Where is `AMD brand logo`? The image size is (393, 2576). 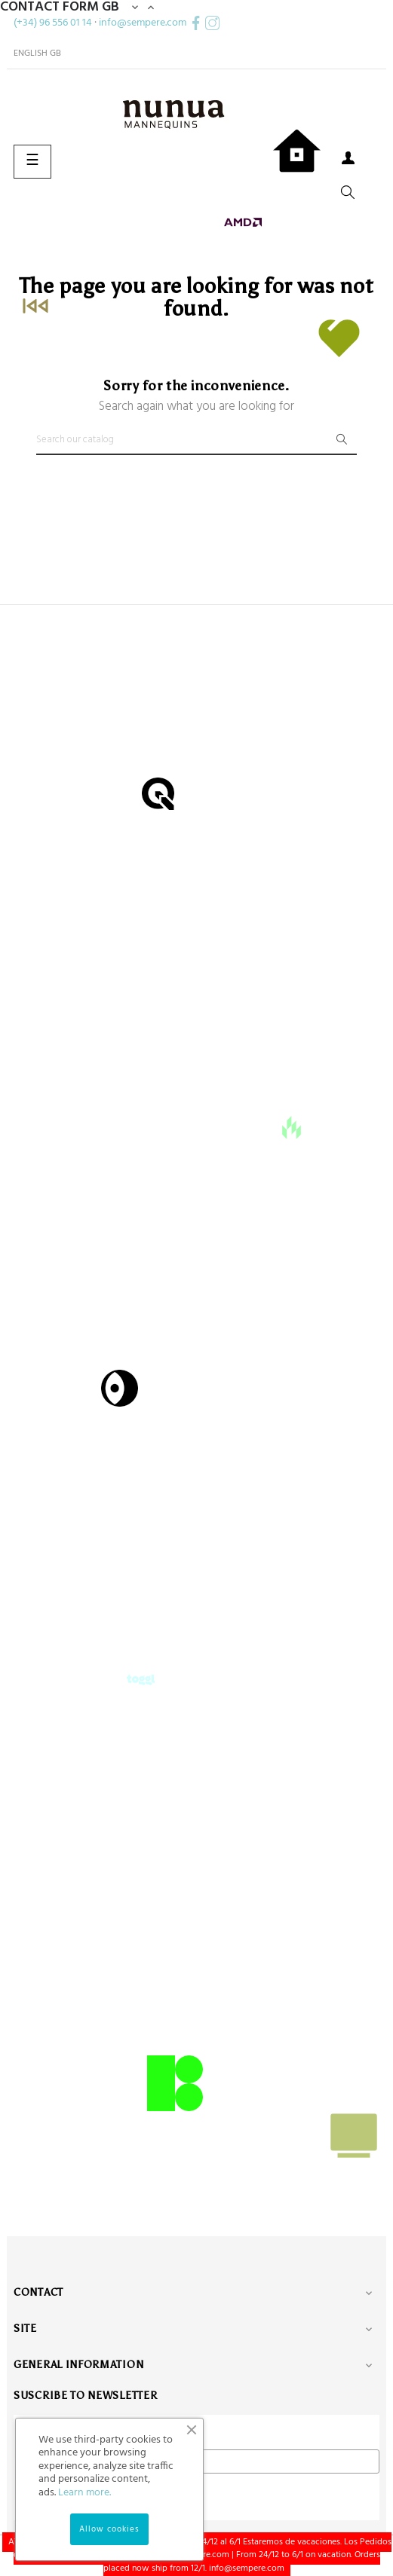
AMD brand logo is located at coordinates (243, 222).